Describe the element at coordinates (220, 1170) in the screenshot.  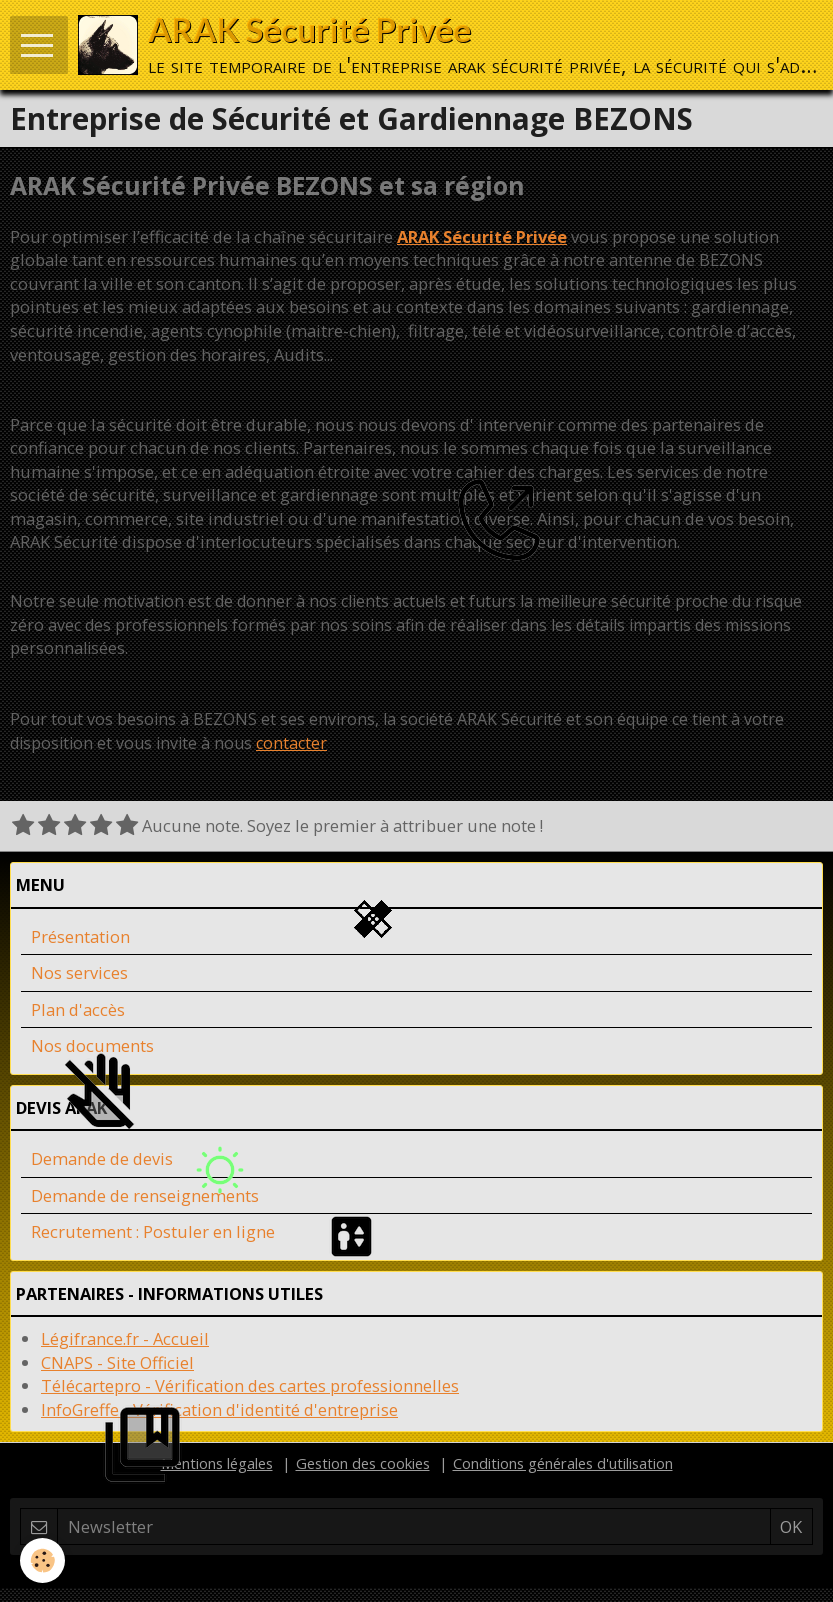
I see `reduce screen brightness` at that location.